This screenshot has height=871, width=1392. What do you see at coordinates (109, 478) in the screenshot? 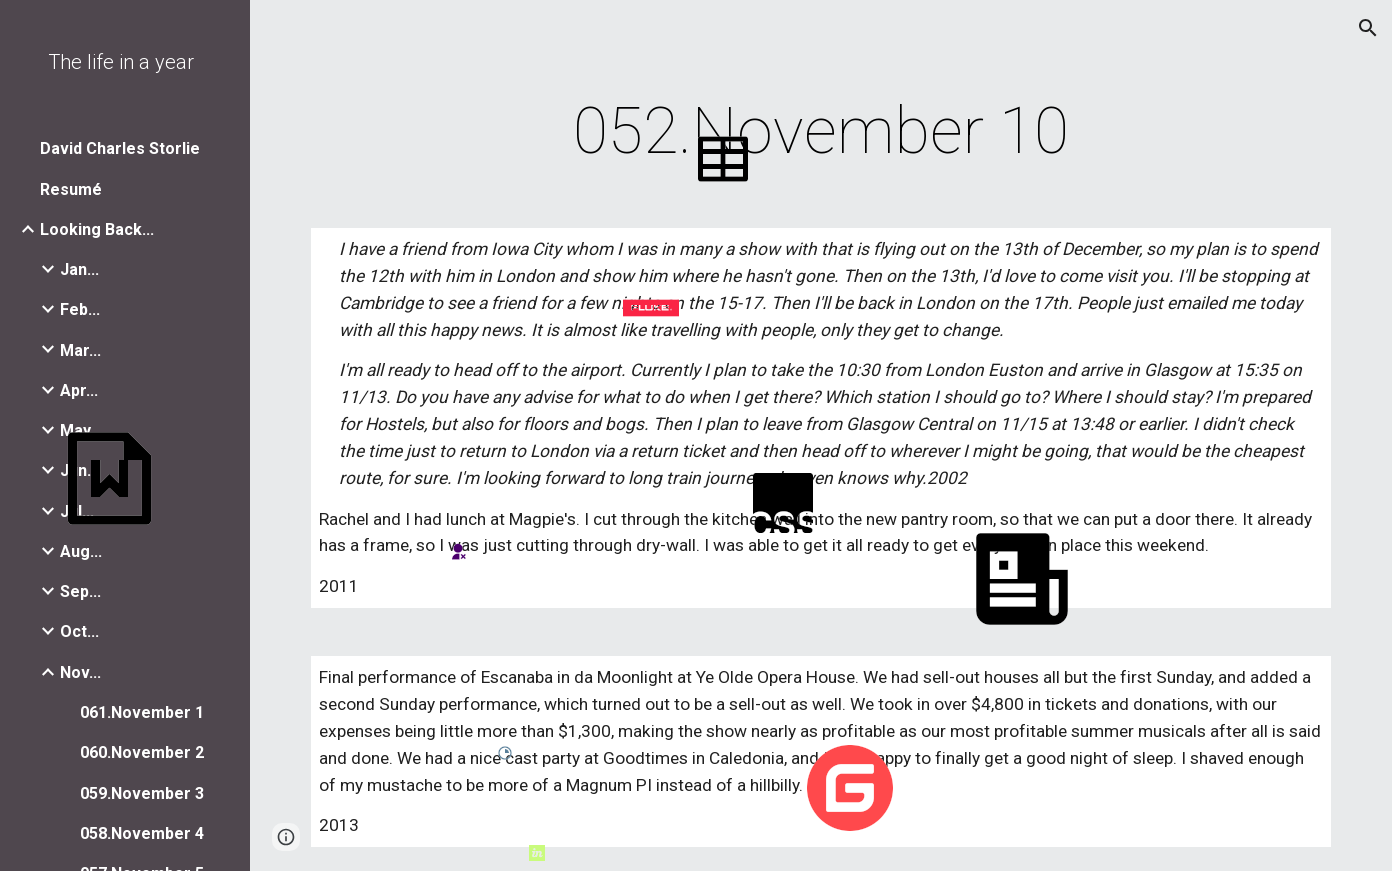
I see `open a Microsoft Word document` at bounding box center [109, 478].